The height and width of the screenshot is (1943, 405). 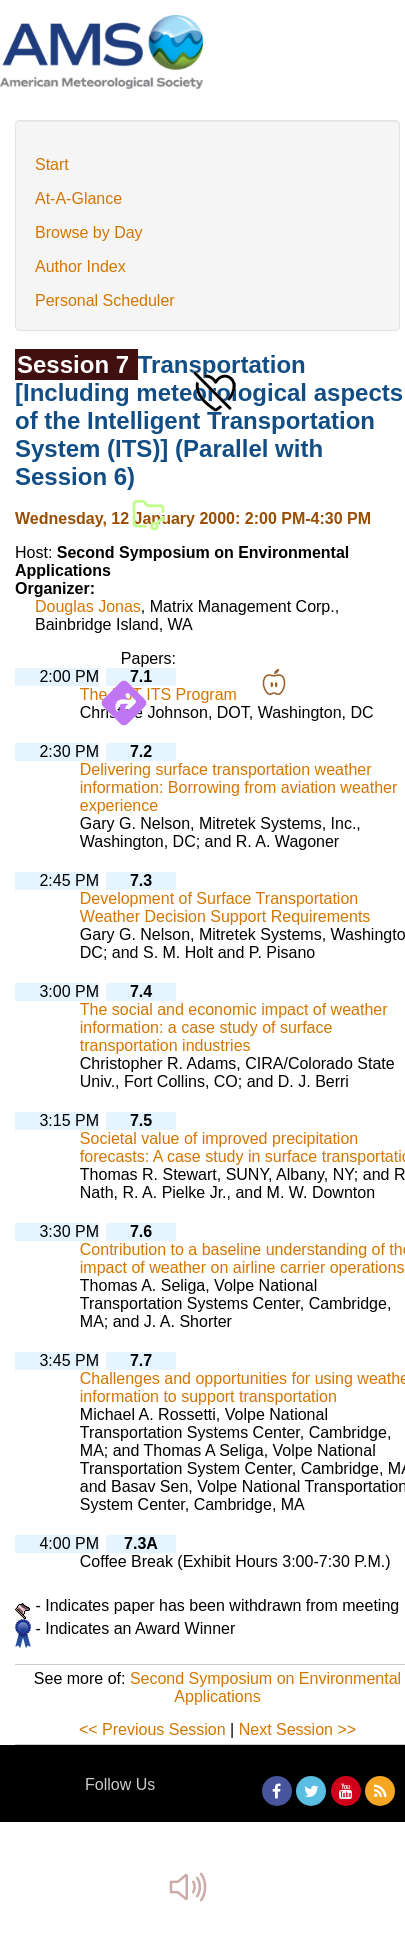 What do you see at coordinates (148, 514) in the screenshot?
I see `access encrypted or password-protected folder` at bounding box center [148, 514].